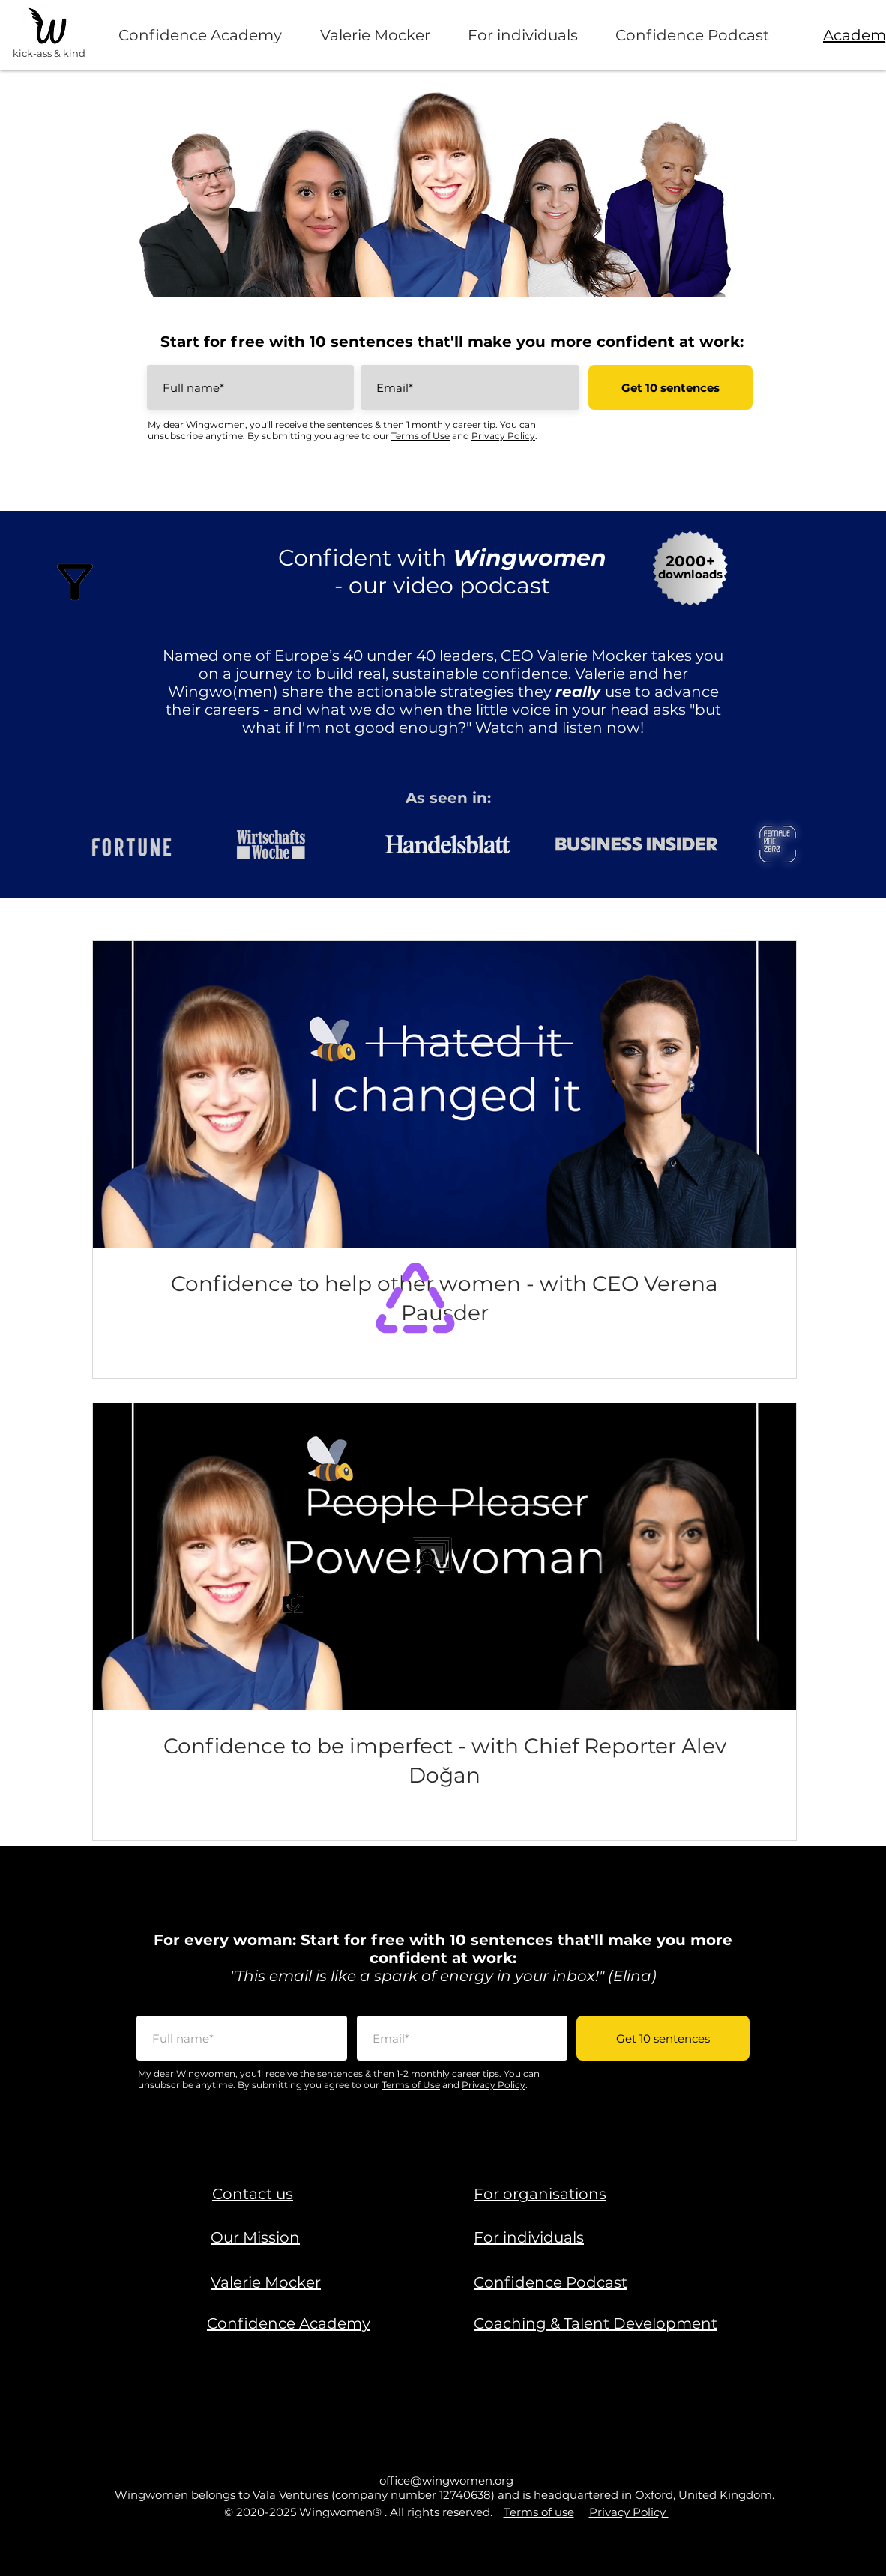 The width and height of the screenshot is (886, 2576). Describe the element at coordinates (293, 1603) in the screenshot. I see `manage camera and microphone permissions` at that location.